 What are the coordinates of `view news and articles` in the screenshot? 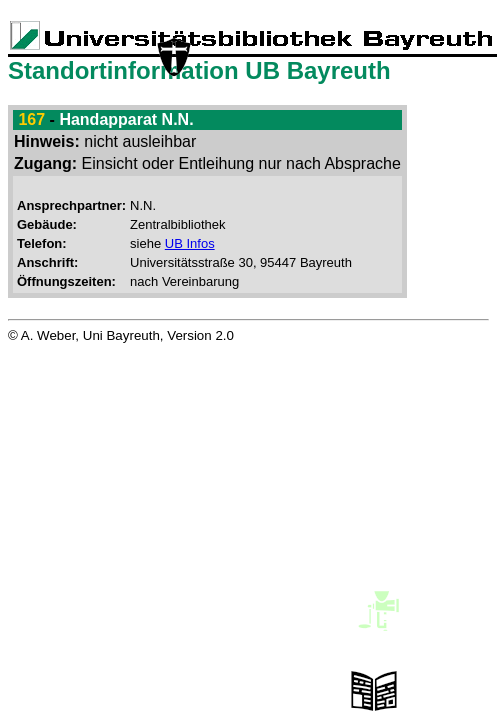 It's located at (374, 691).